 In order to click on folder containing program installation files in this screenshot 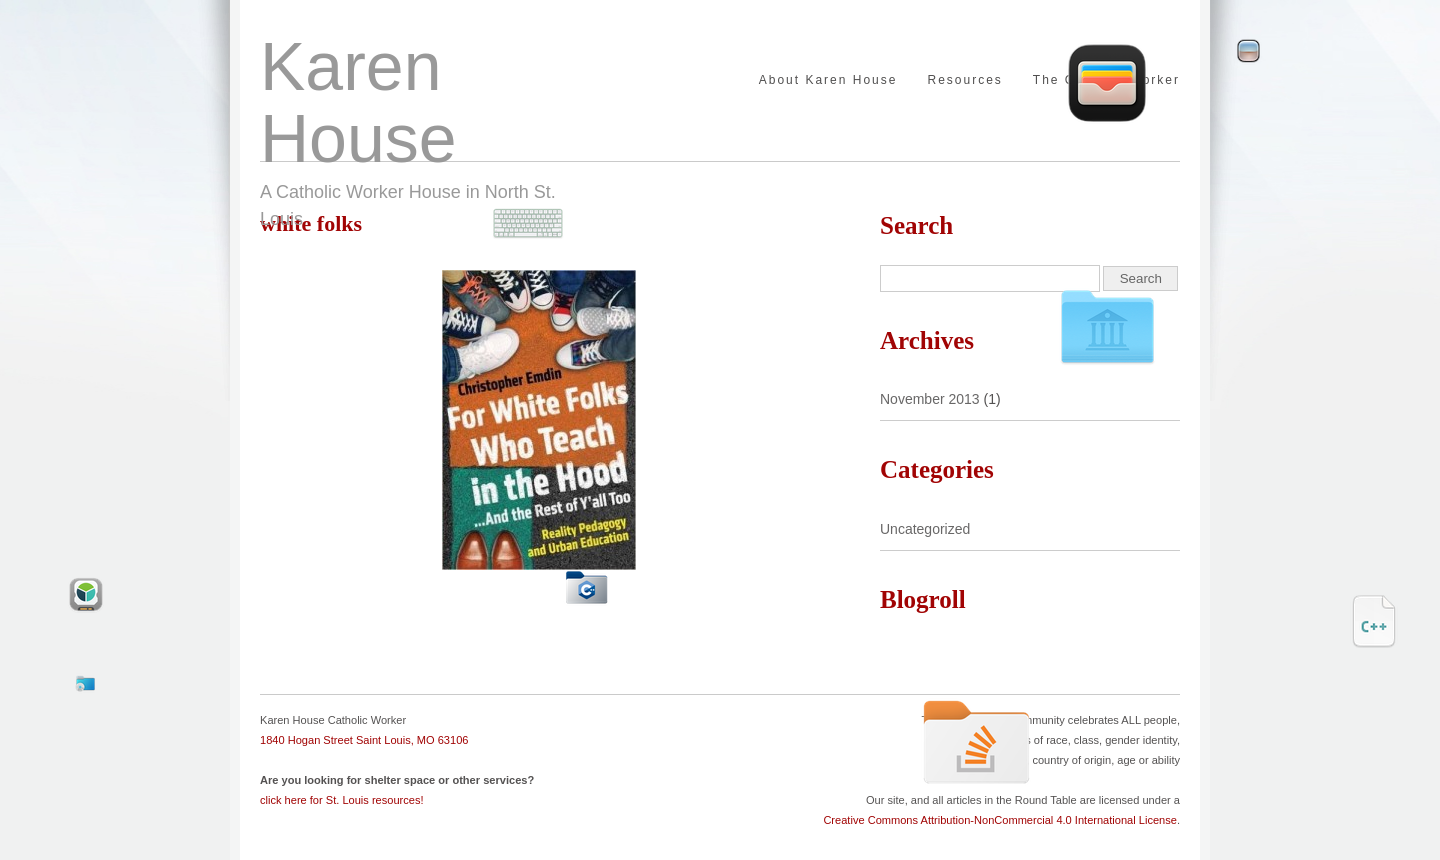, I will do `click(85, 683)`.